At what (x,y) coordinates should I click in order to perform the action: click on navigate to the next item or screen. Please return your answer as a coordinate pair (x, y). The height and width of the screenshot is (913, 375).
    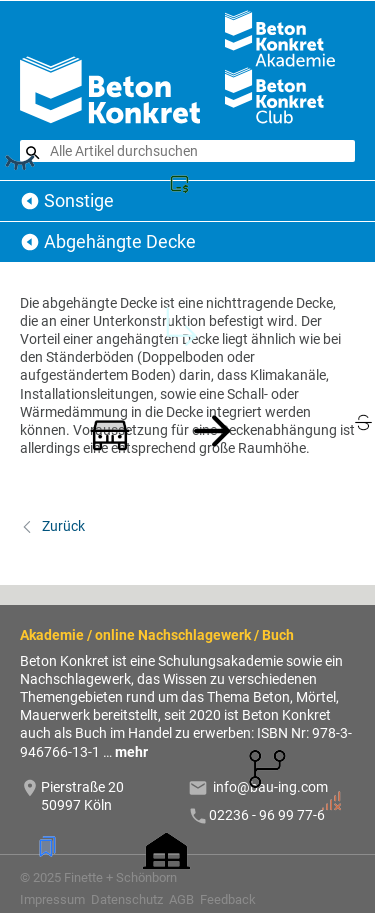
    Looking at the image, I should click on (212, 431).